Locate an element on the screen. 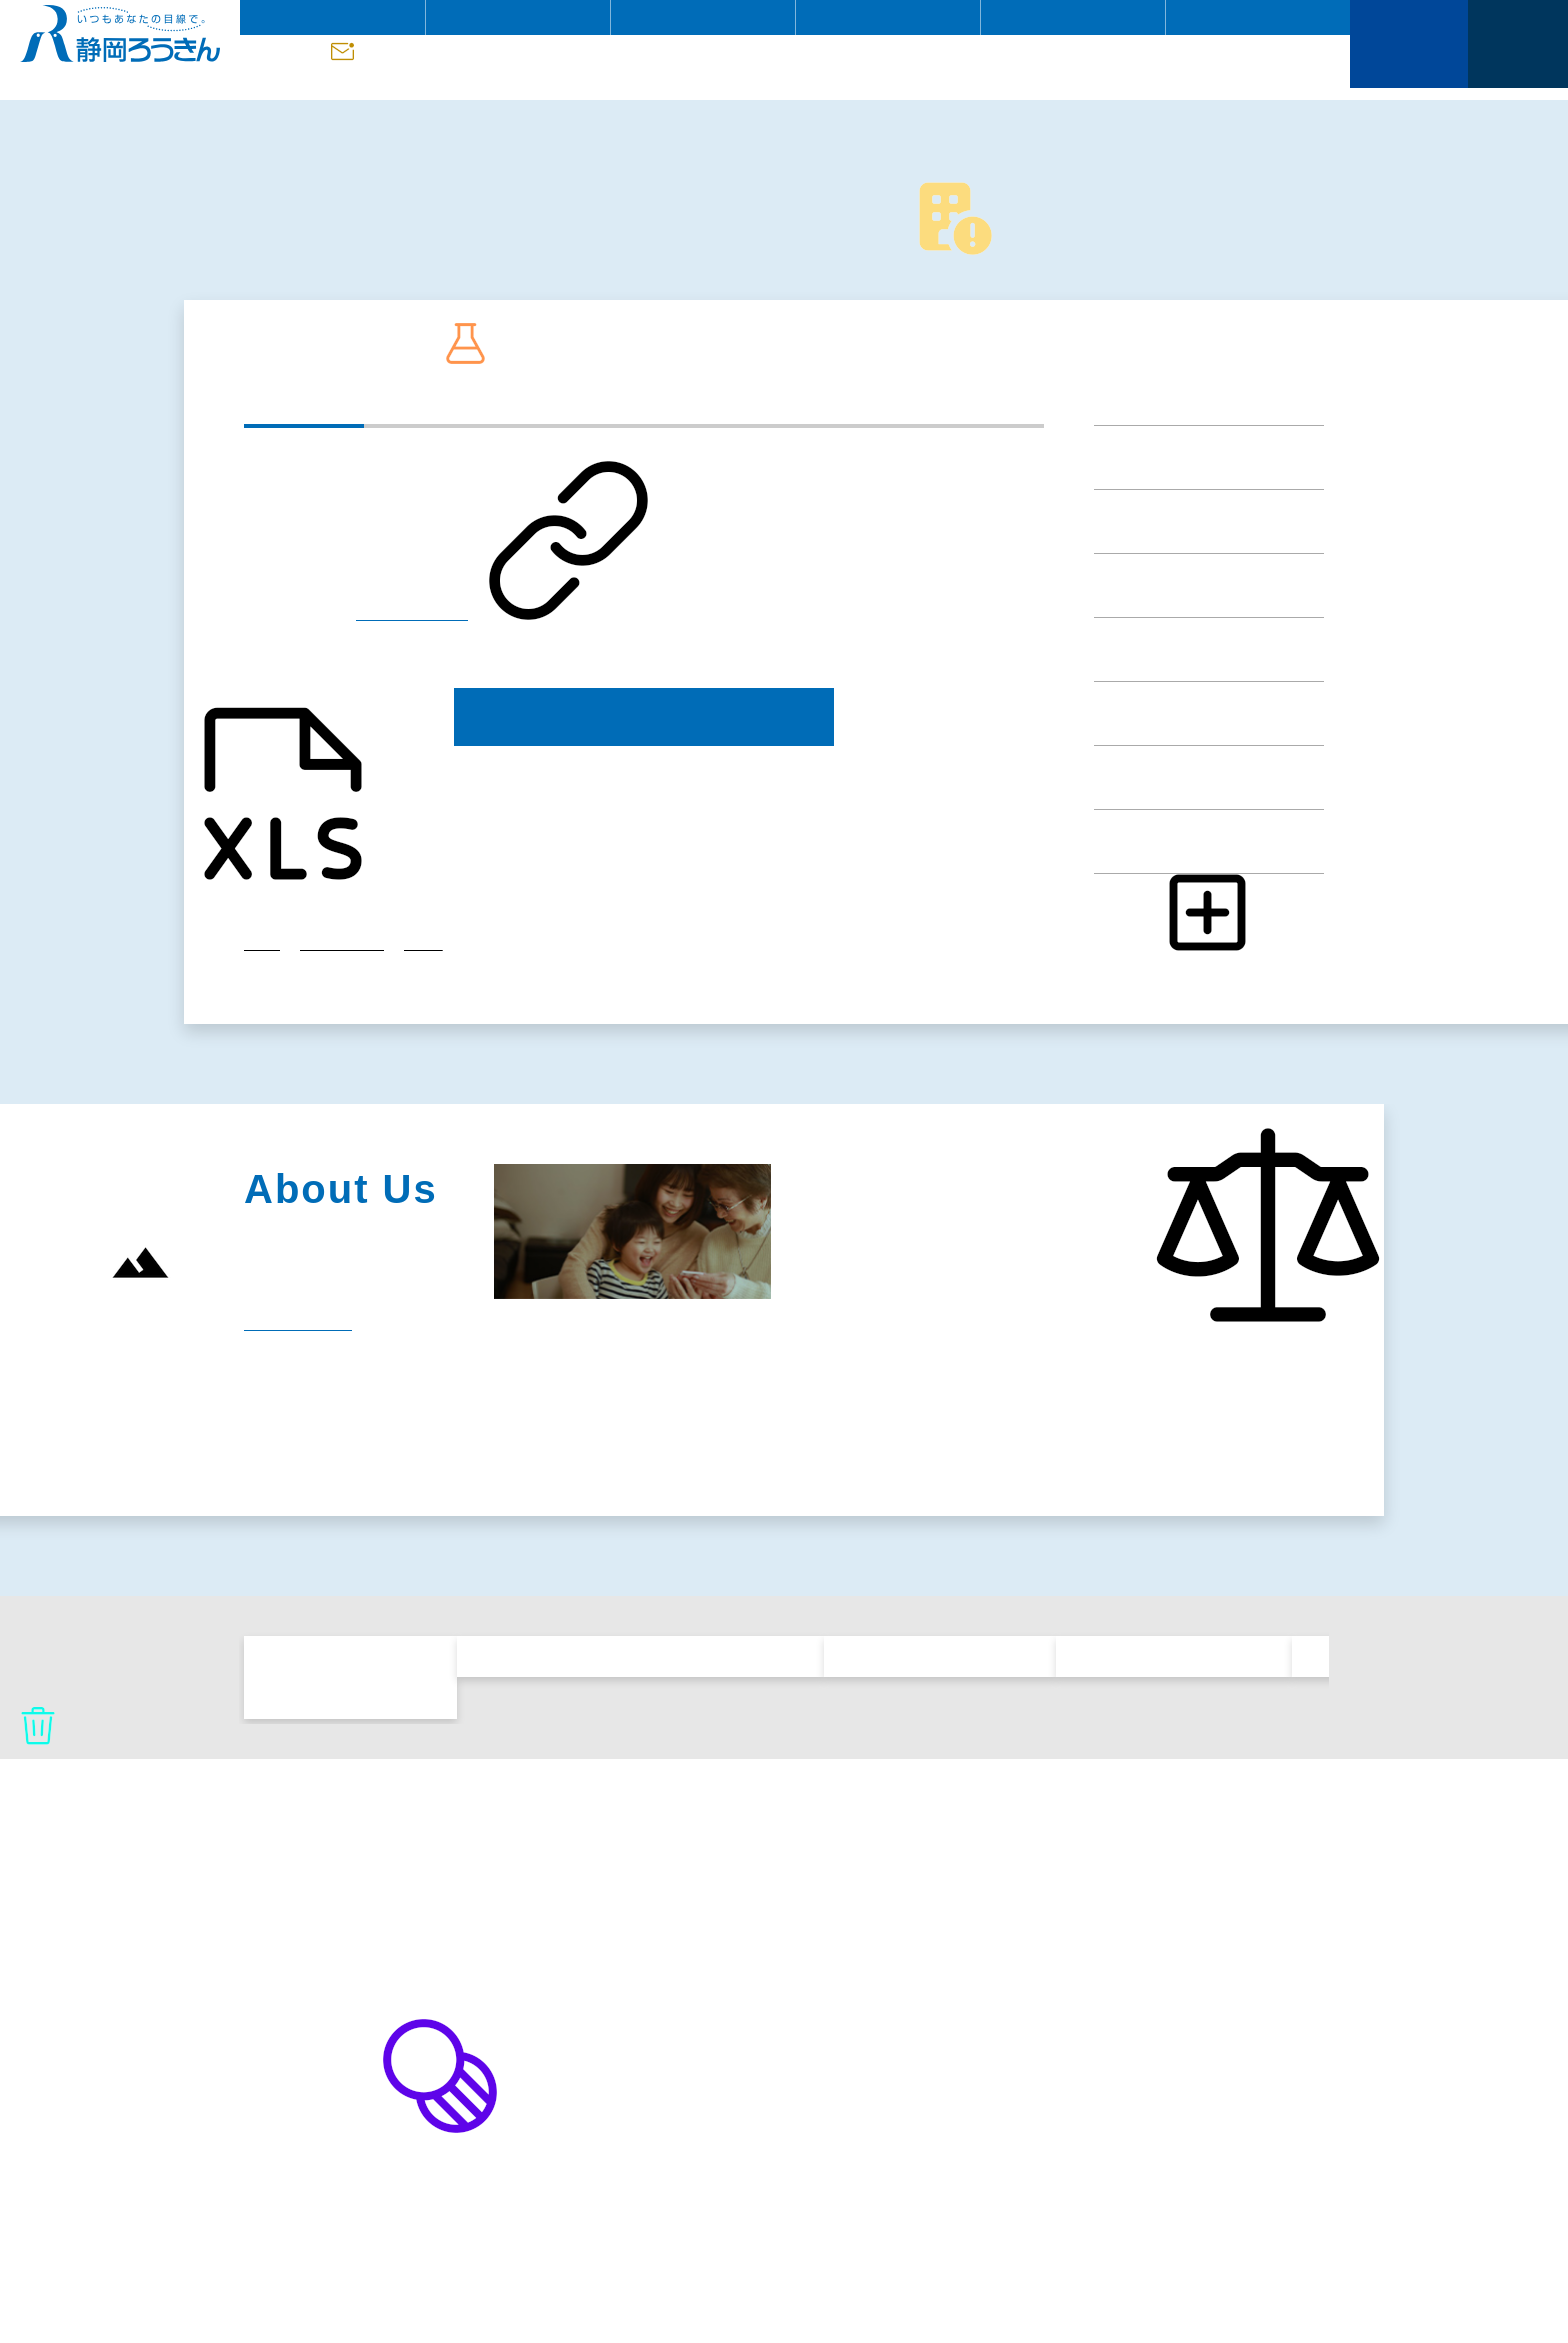 The width and height of the screenshot is (1568, 2343). delete selected item is located at coordinates (38, 1727).